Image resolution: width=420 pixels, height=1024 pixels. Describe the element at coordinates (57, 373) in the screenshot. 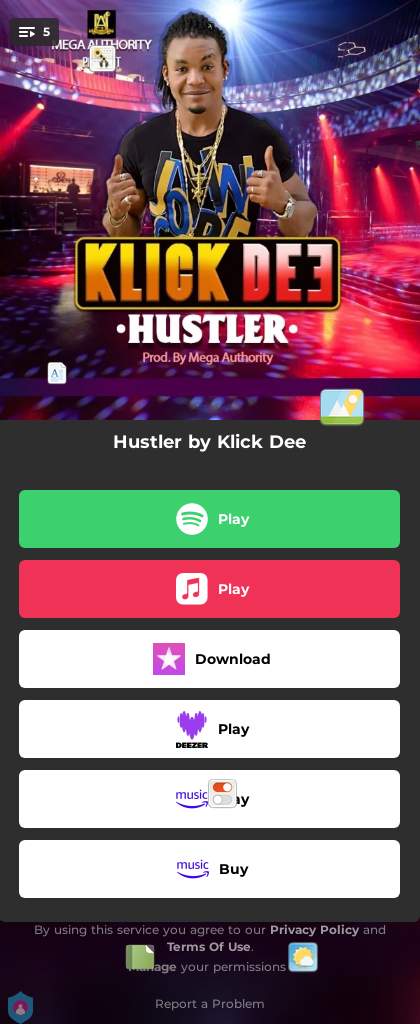

I see `a word processor or text document file` at that location.